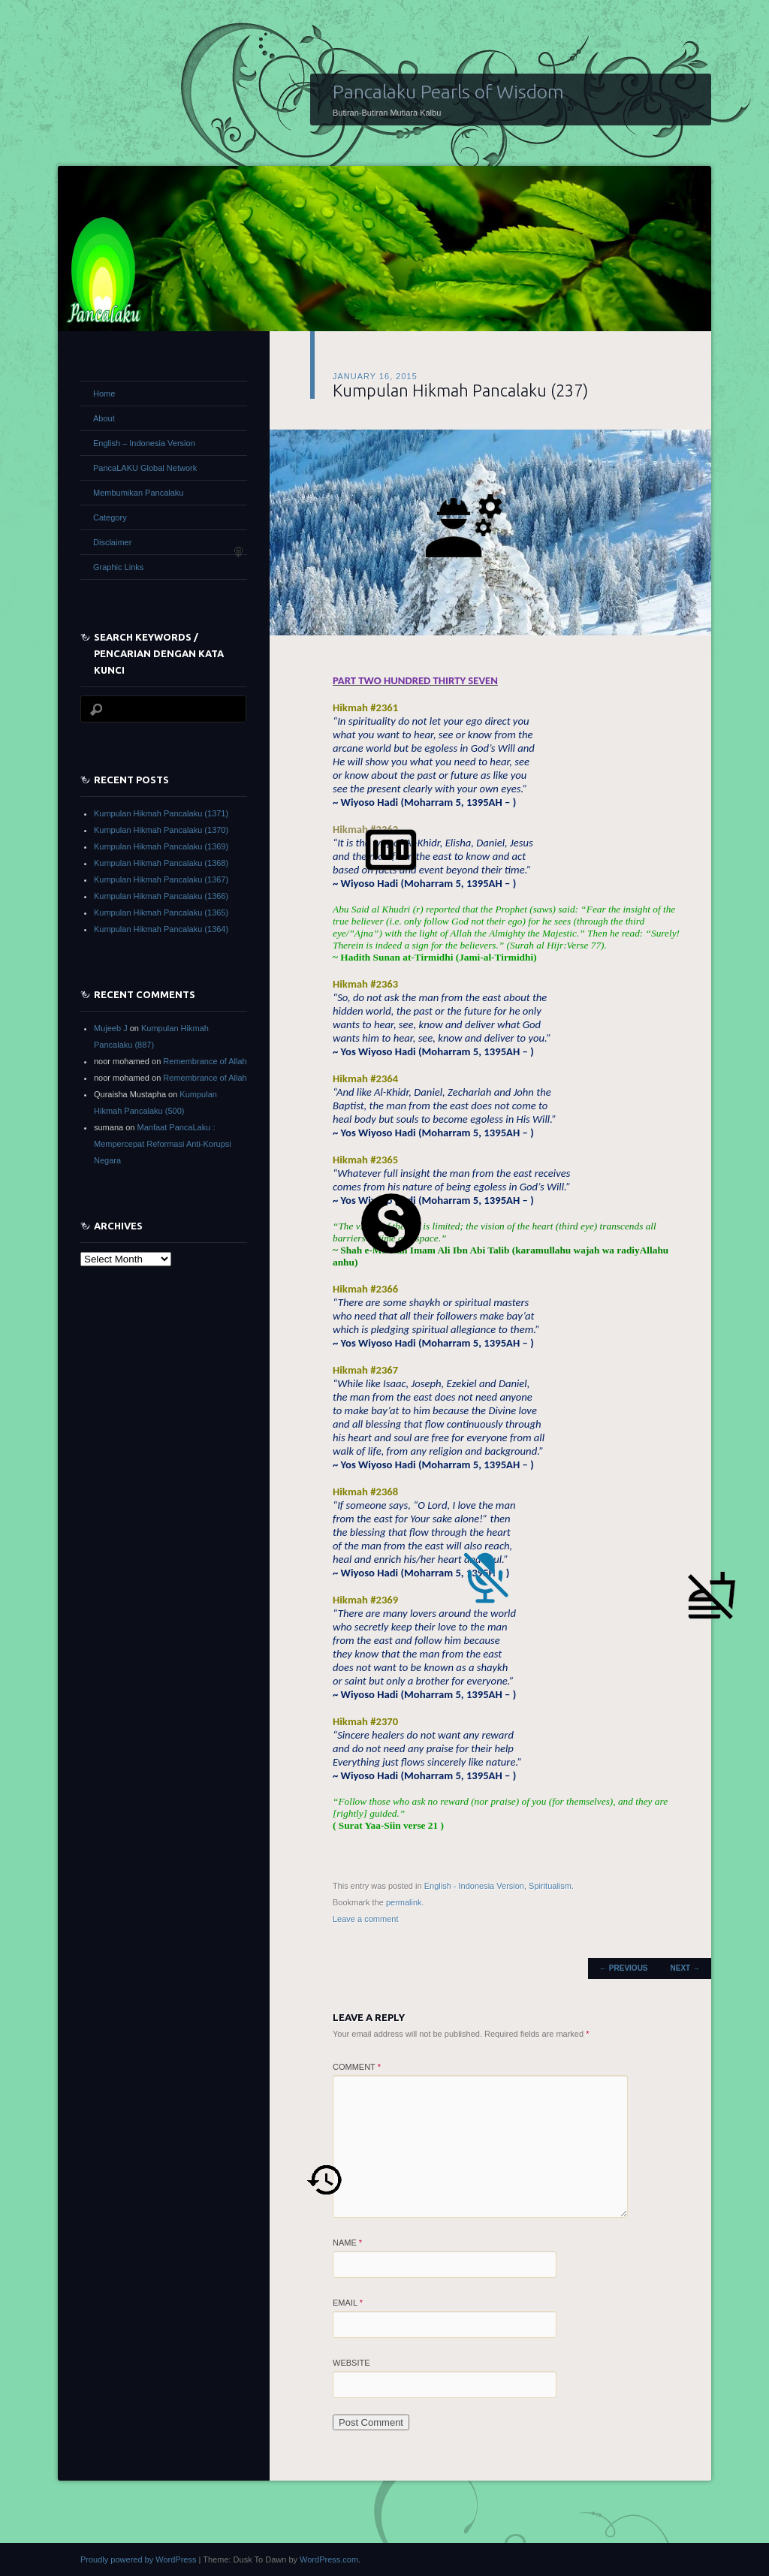 The width and height of the screenshot is (769, 2576). I want to click on indicates food is not allowed in this area, so click(712, 1595).